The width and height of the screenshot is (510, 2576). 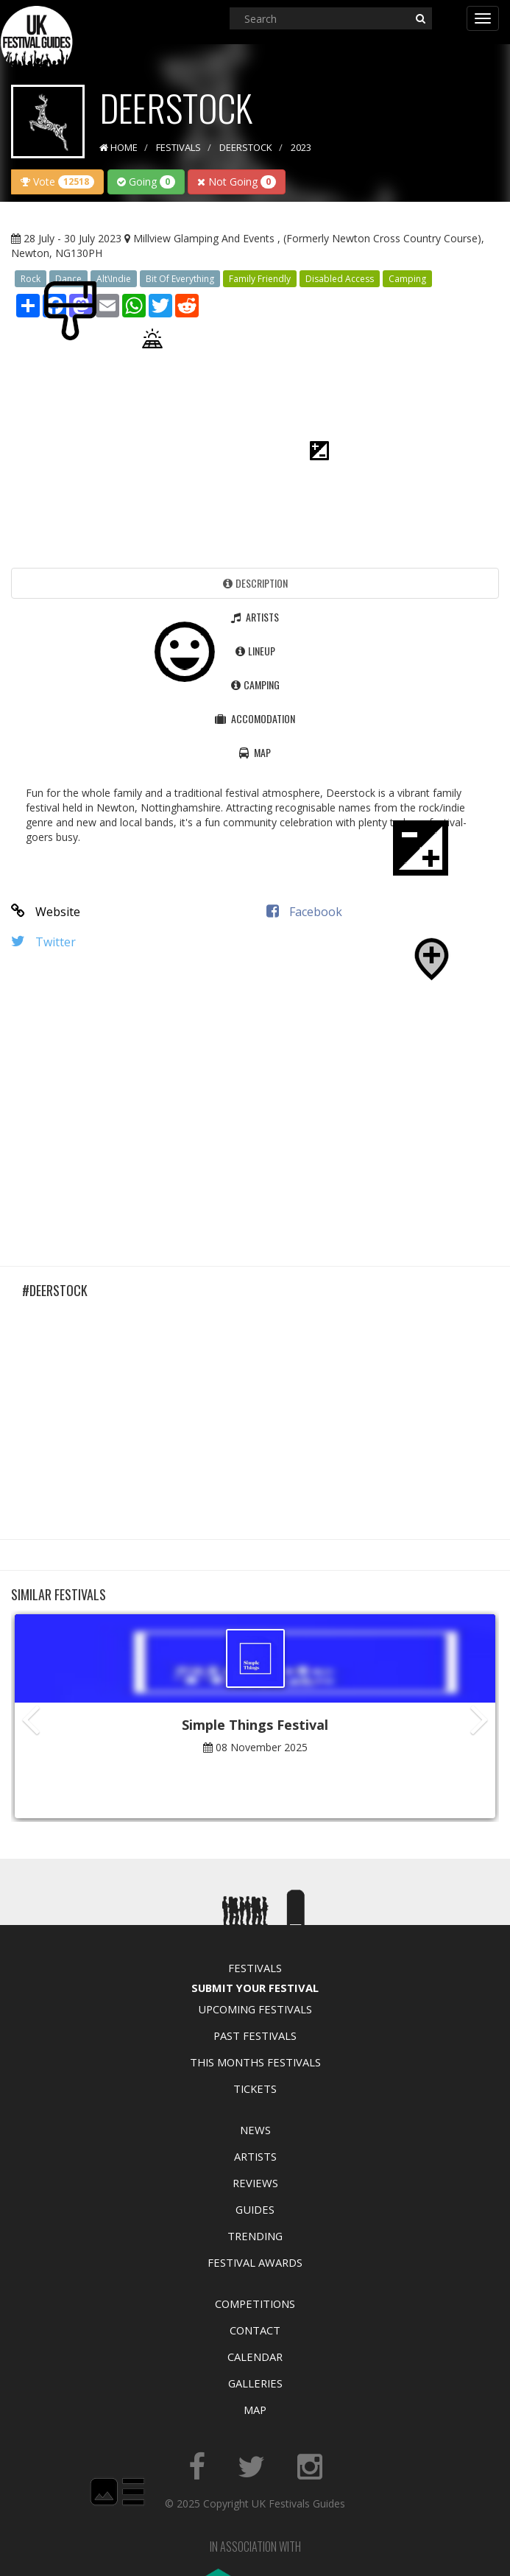 I want to click on add a new location pin to the map, so click(x=431, y=959).